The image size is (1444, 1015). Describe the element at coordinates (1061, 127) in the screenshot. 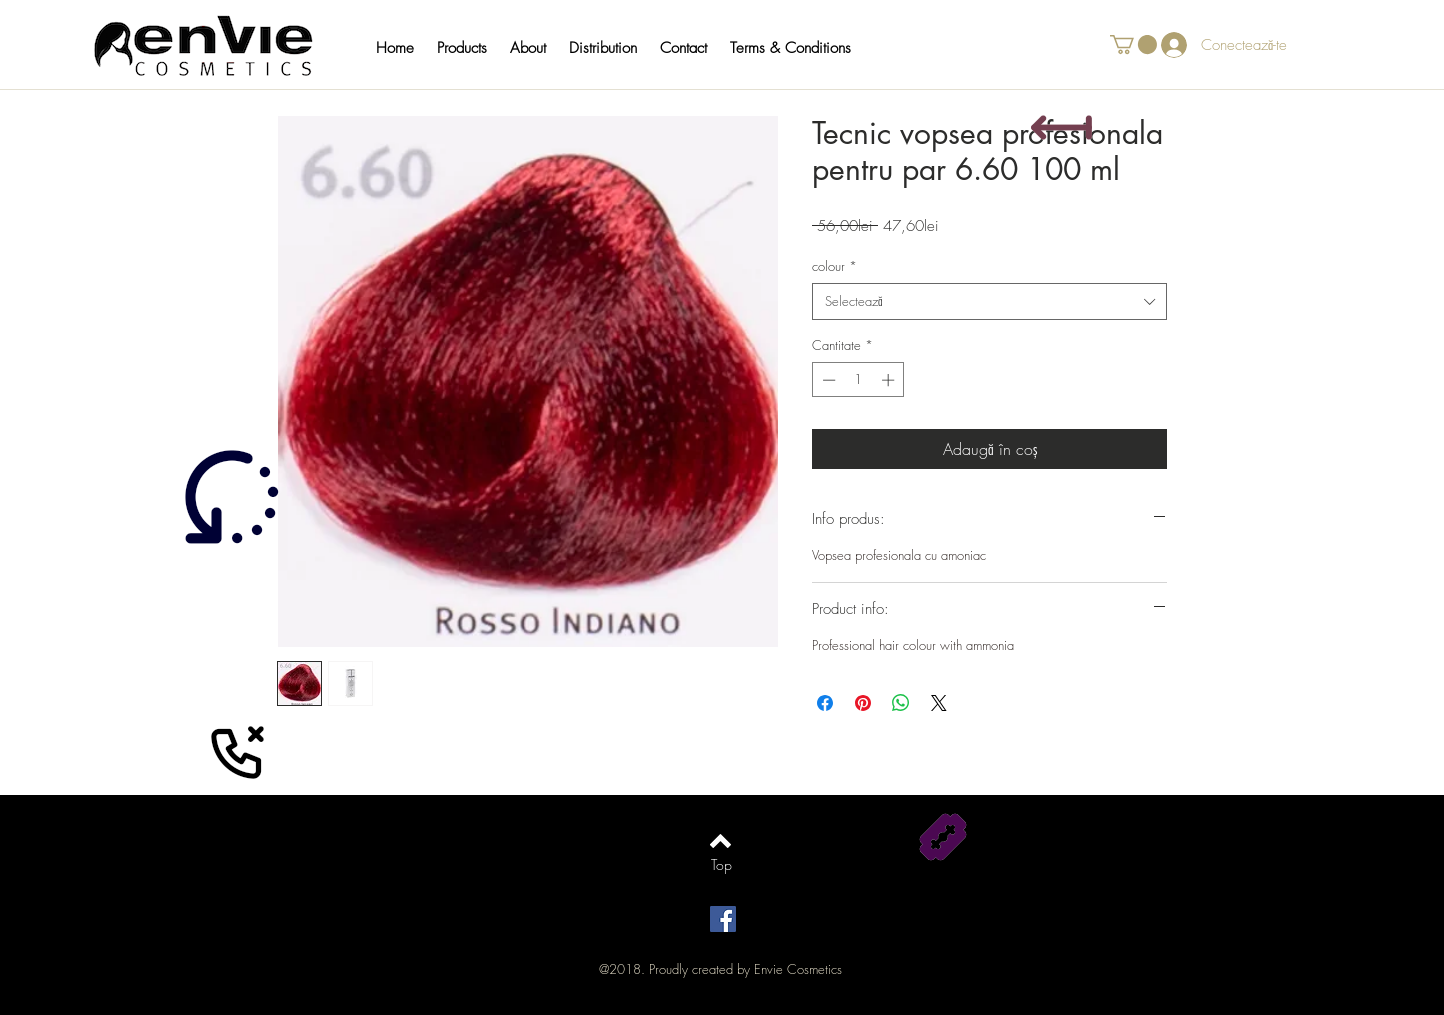

I see `navigate back to previous screen` at that location.